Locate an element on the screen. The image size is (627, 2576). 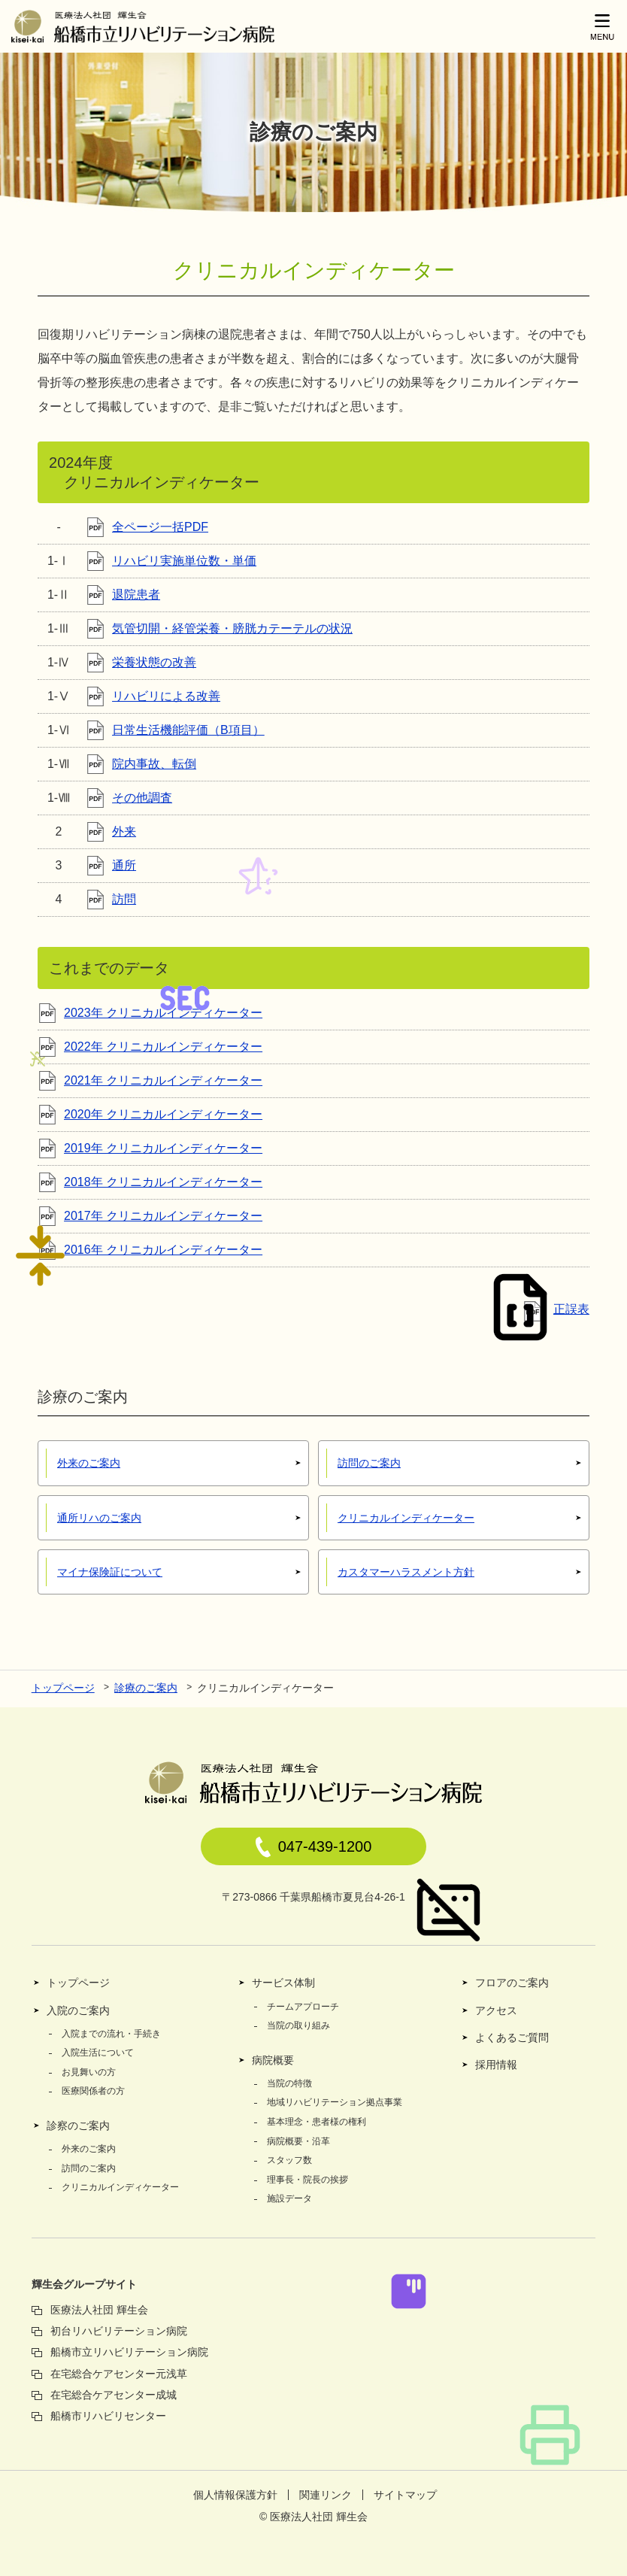
align content to top-right corner is located at coordinates (408, 2291).